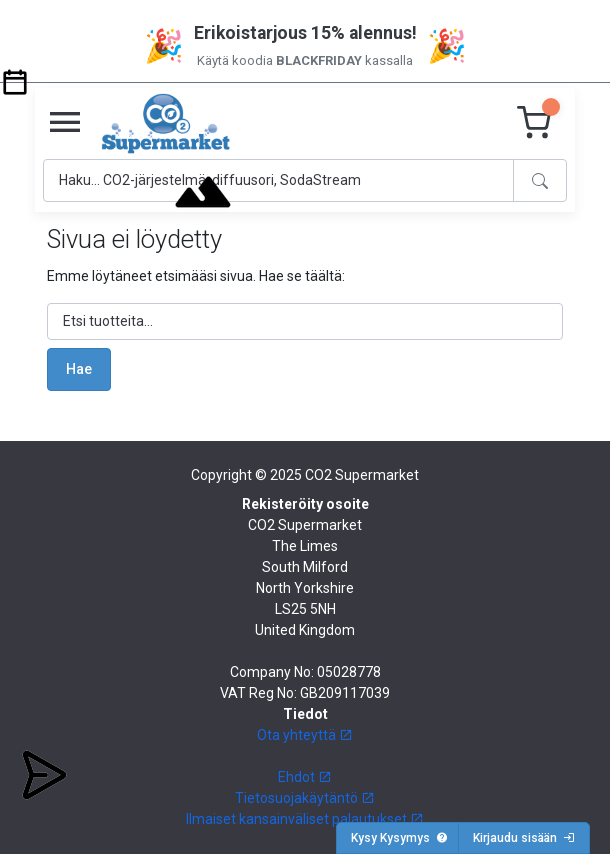 This screenshot has height=854, width=610. Describe the element at coordinates (203, 191) in the screenshot. I see `view landscape or nature photos` at that location.